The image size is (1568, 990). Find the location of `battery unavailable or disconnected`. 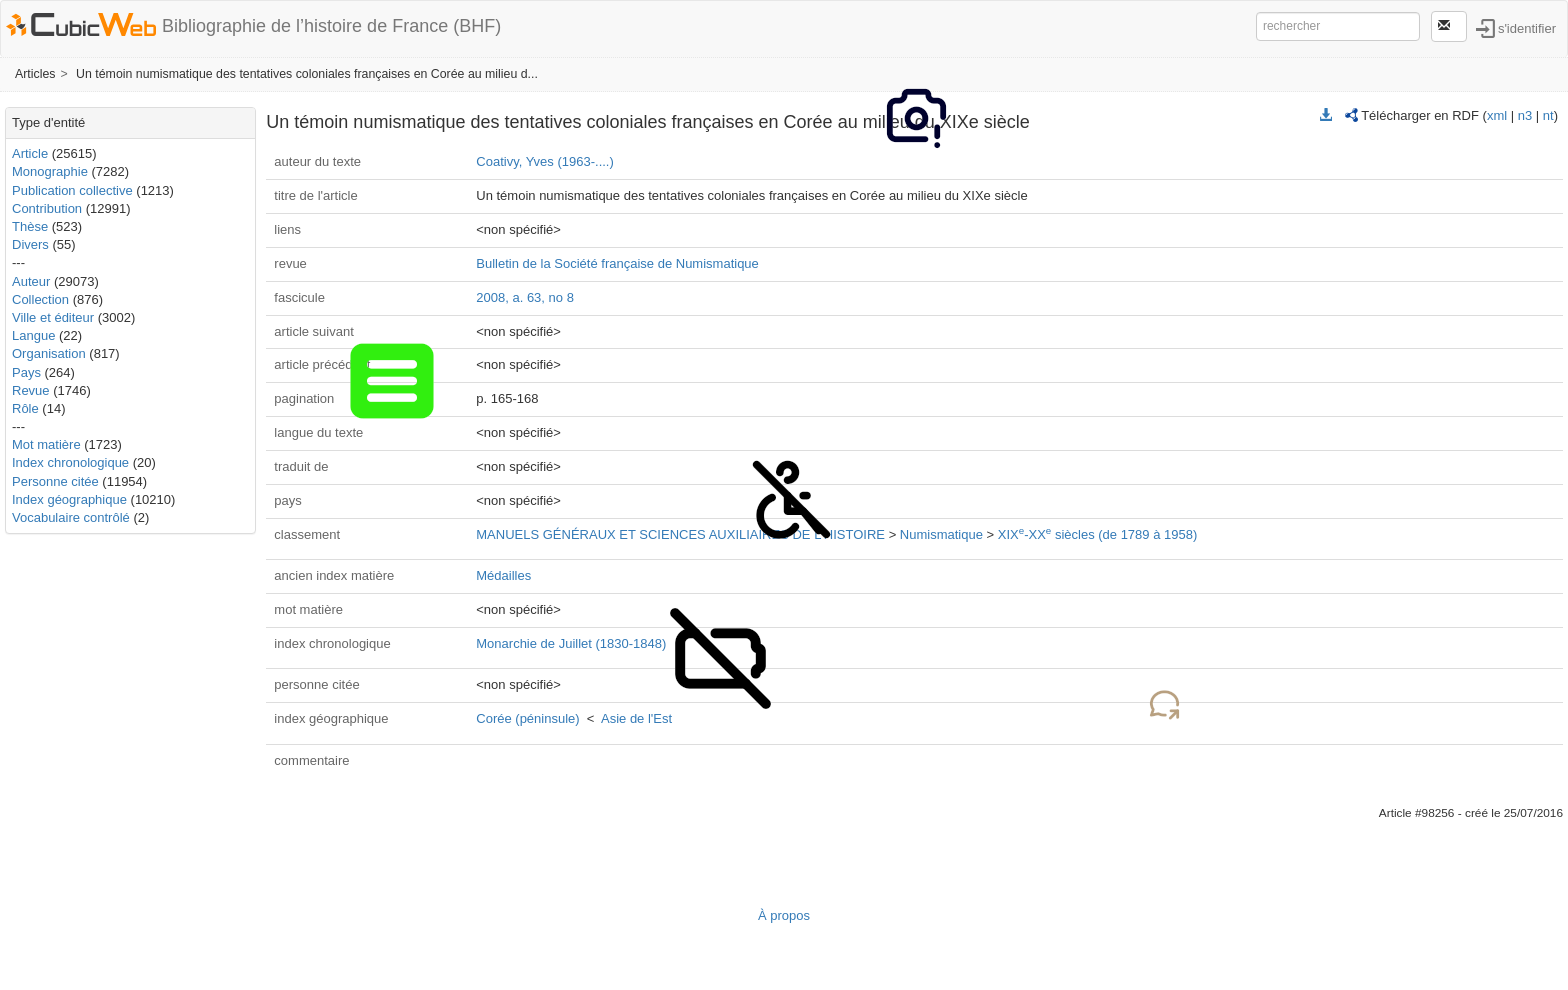

battery unavailable or disconnected is located at coordinates (720, 658).